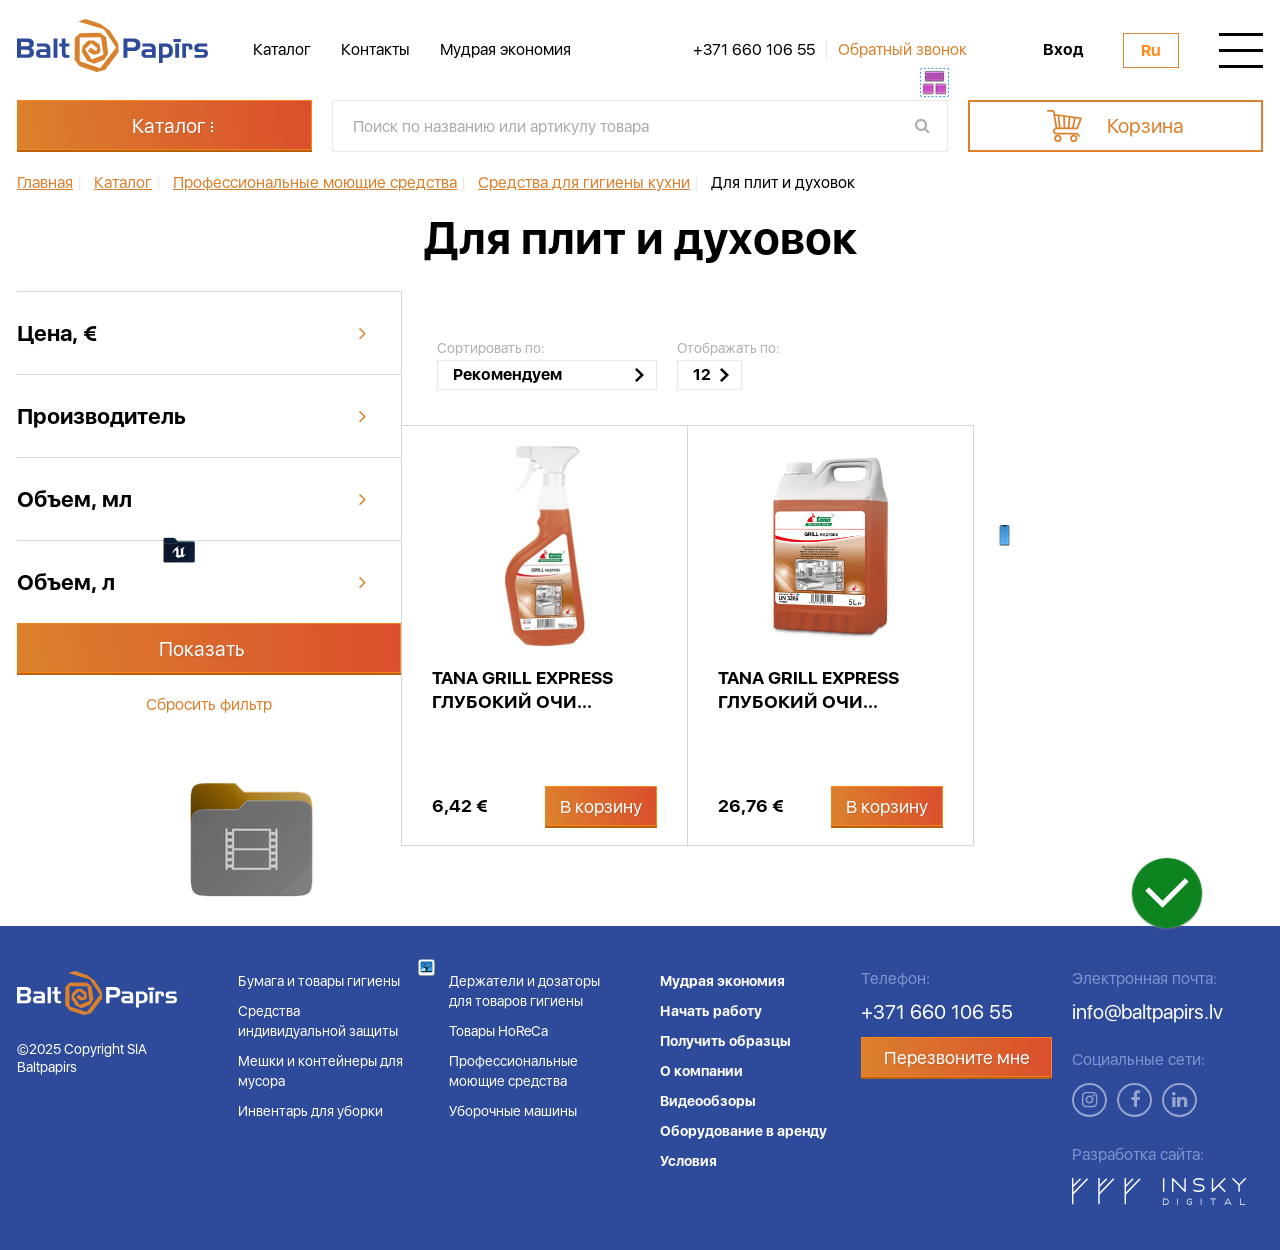 The height and width of the screenshot is (1250, 1280). I want to click on folder containing Unreal Engine project files, so click(179, 551).